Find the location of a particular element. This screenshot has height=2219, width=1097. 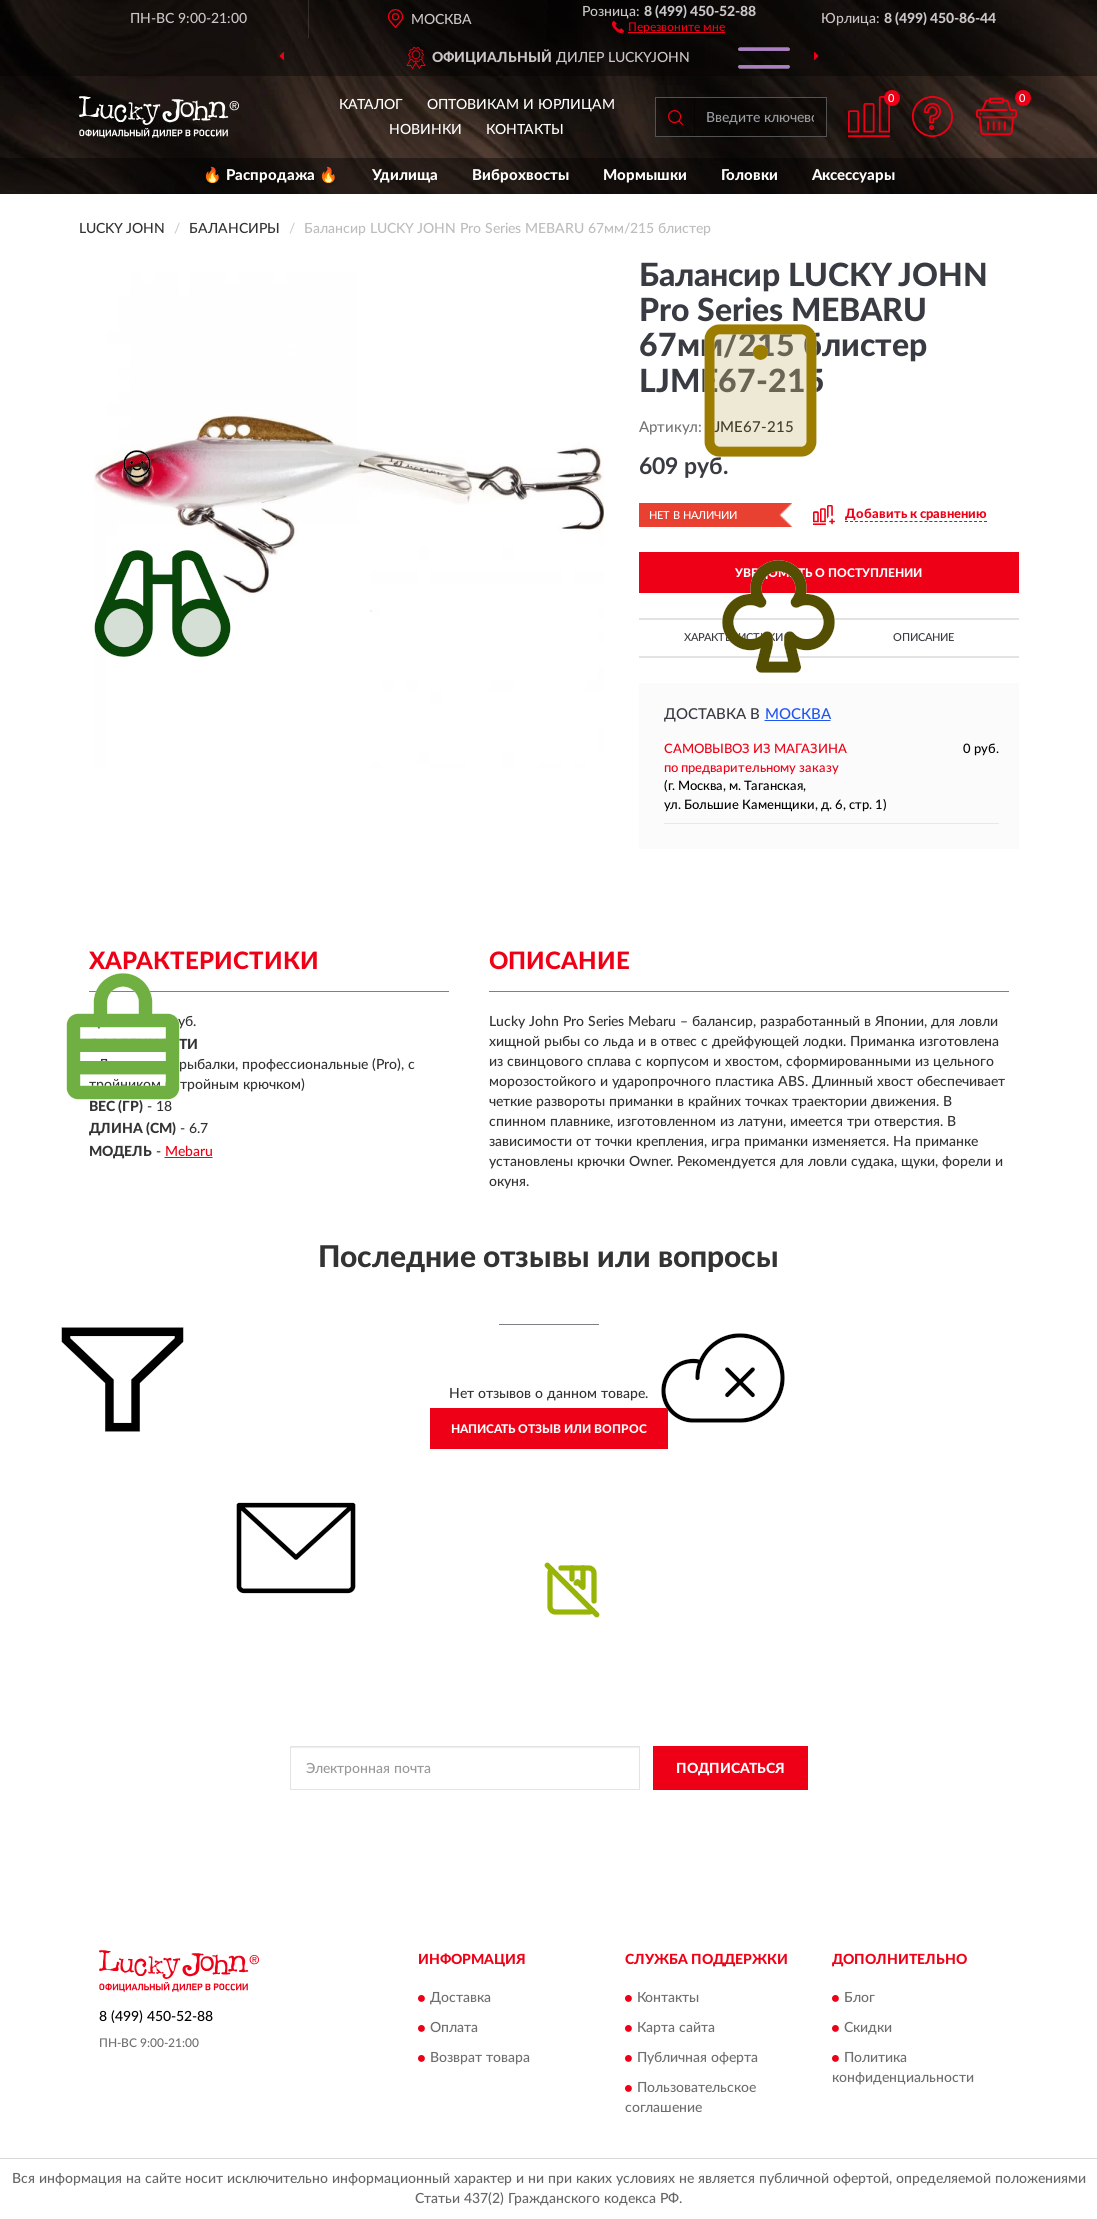

access your inbox or messages is located at coordinates (296, 1548).